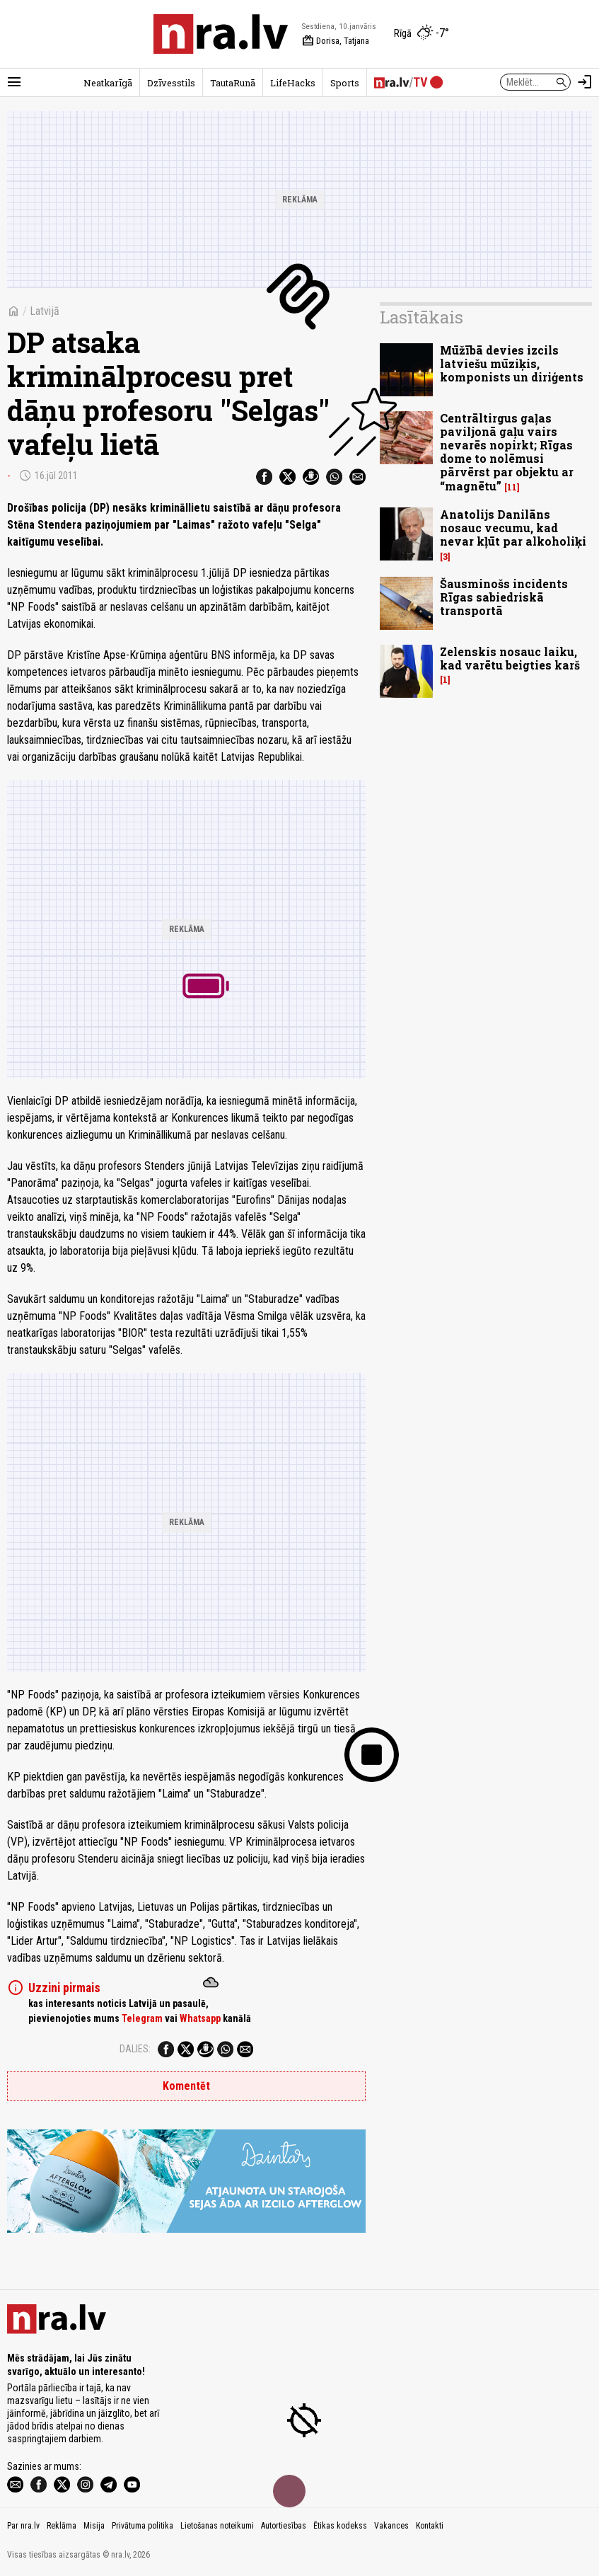  What do you see at coordinates (363, 422) in the screenshot?
I see `add to favorites or wishlist` at bounding box center [363, 422].